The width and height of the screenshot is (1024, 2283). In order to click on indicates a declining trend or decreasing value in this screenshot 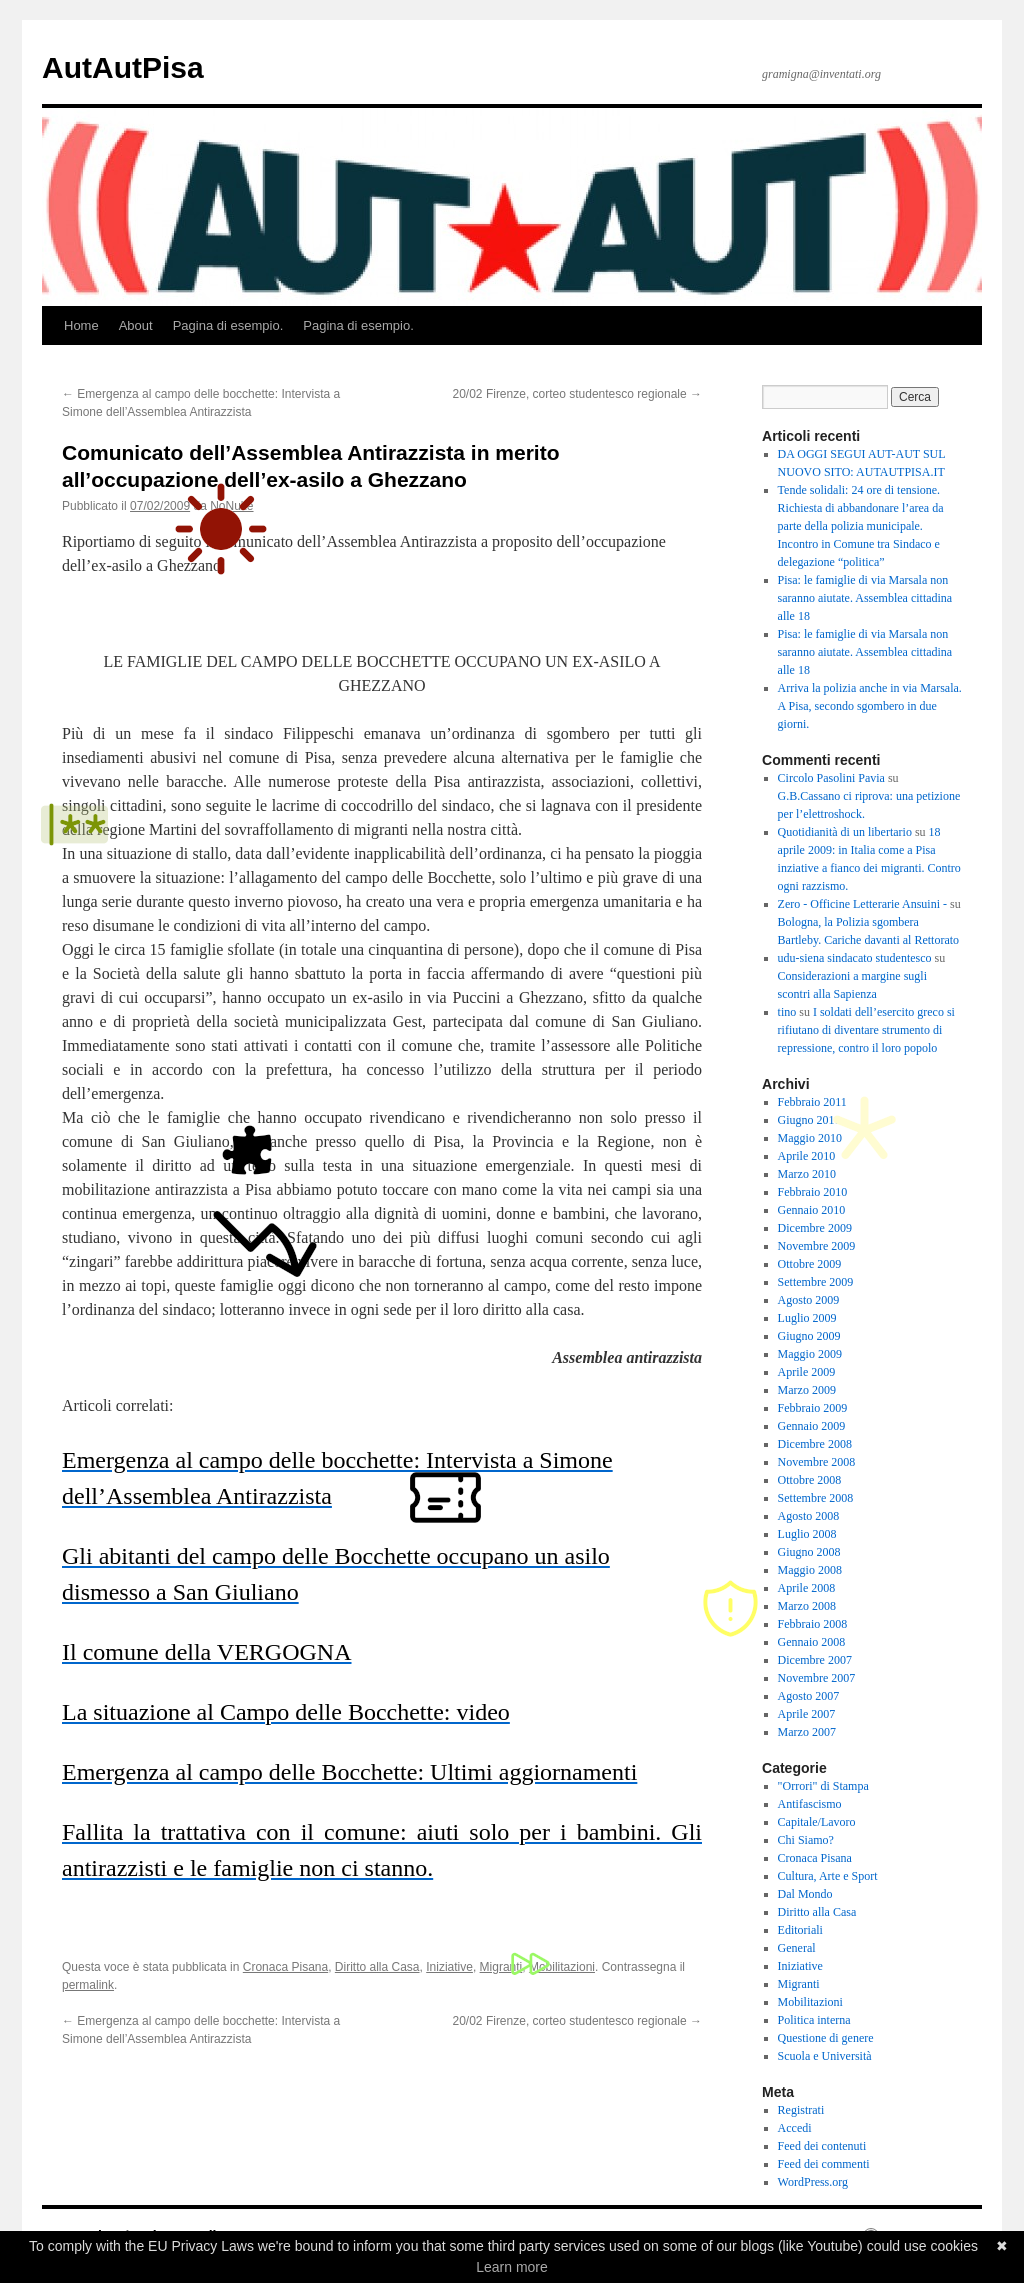, I will do `click(265, 1244)`.